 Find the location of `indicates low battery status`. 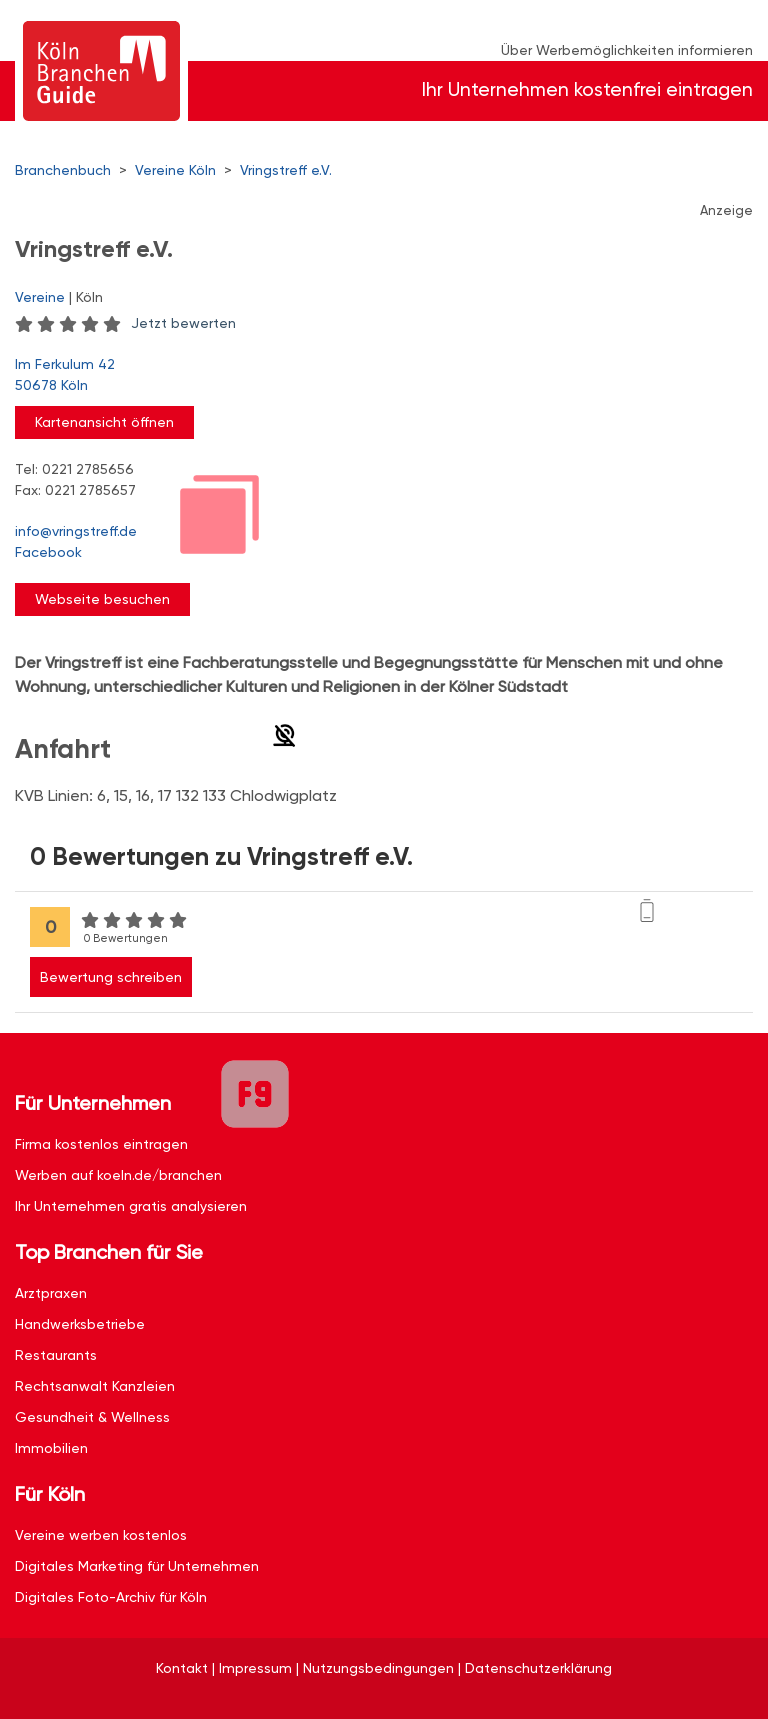

indicates low battery status is located at coordinates (647, 911).